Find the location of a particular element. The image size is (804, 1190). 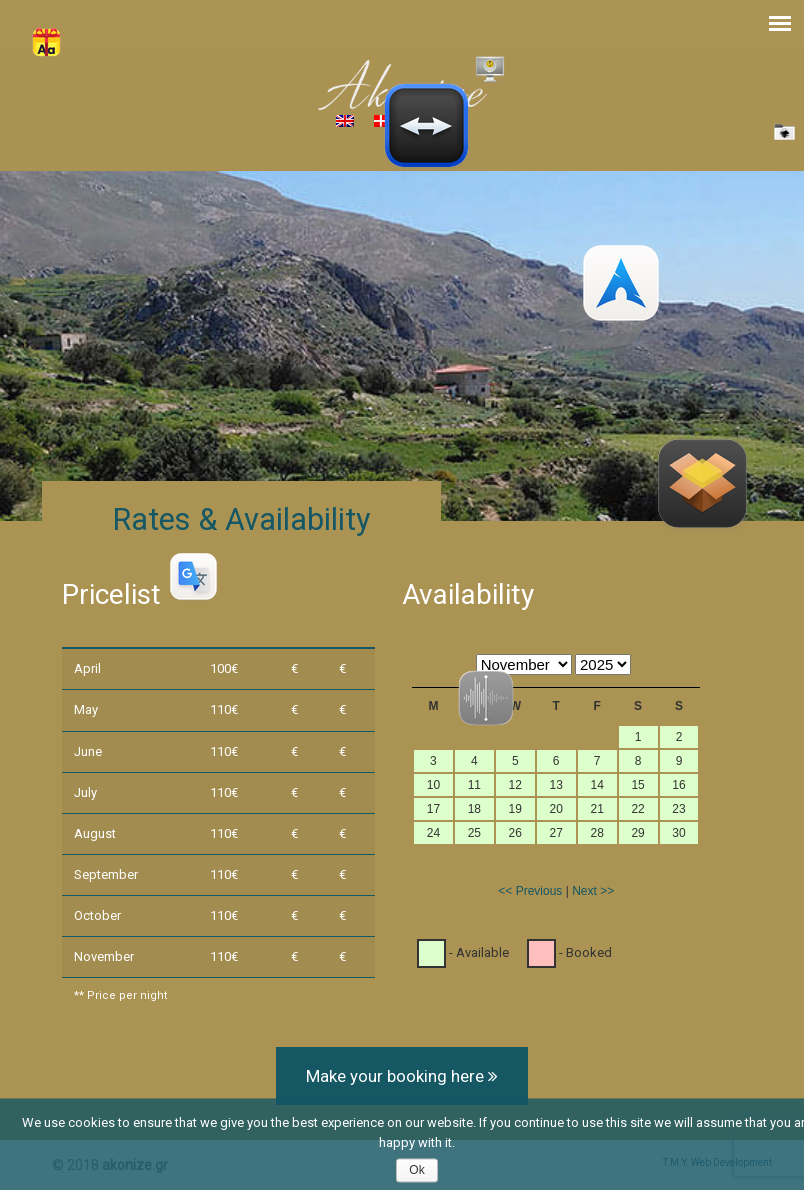

open google translate app is located at coordinates (193, 576).